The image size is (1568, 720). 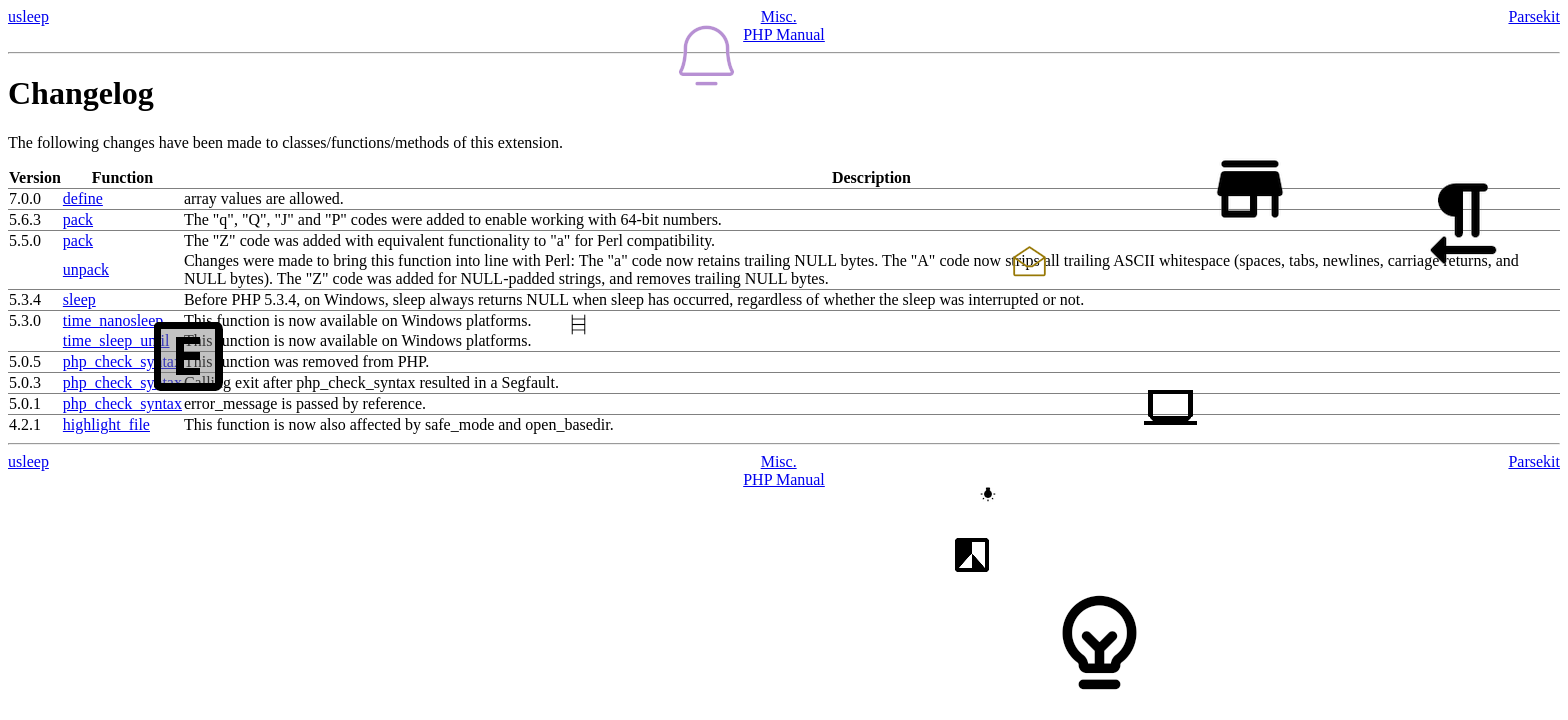 I want to click on apply black and white filter to image, so click(x=972, y=555).